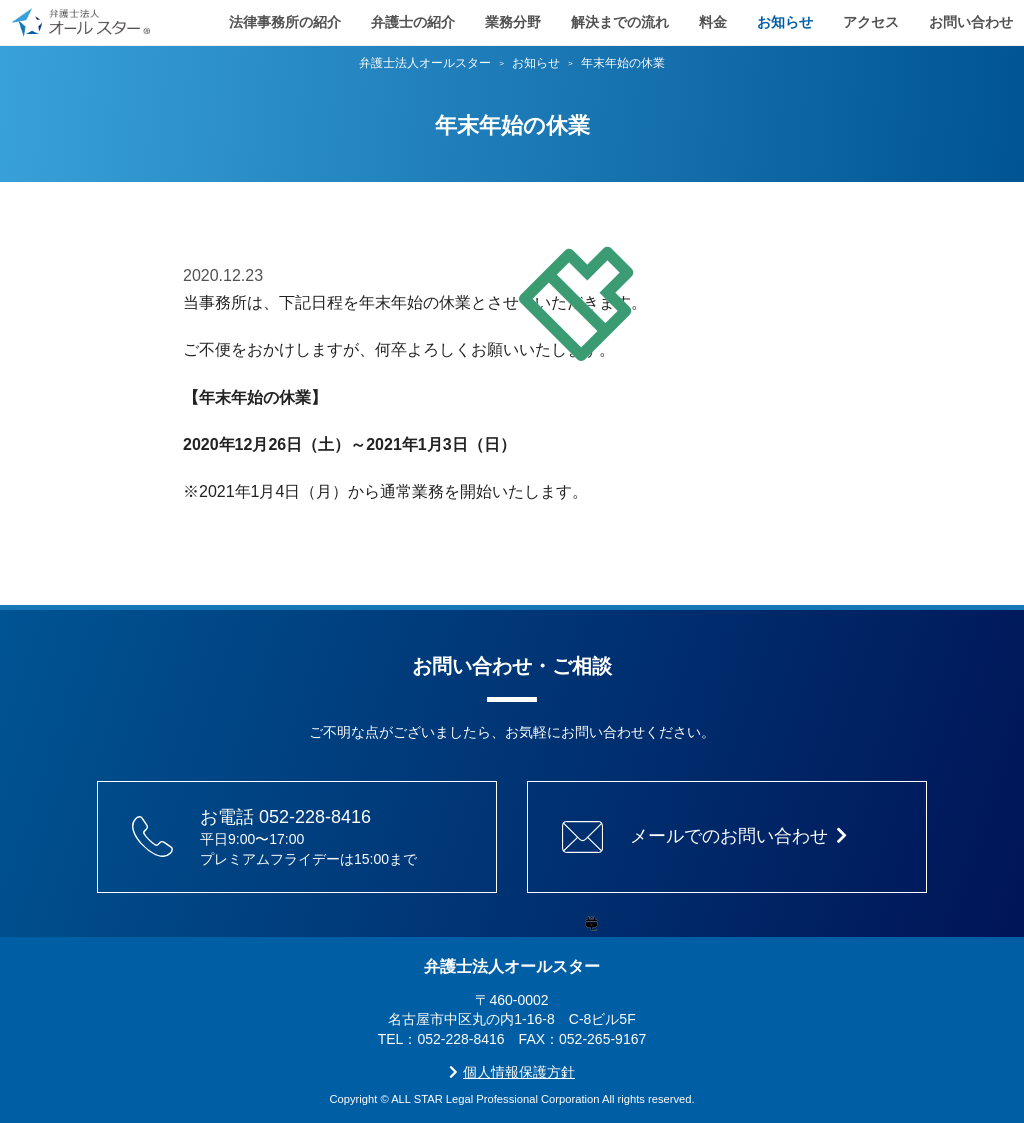  What do you see at coordinates (579, 300) in the screenshot?
I see `access brush or painting tools` at bounding box center [579, 300].